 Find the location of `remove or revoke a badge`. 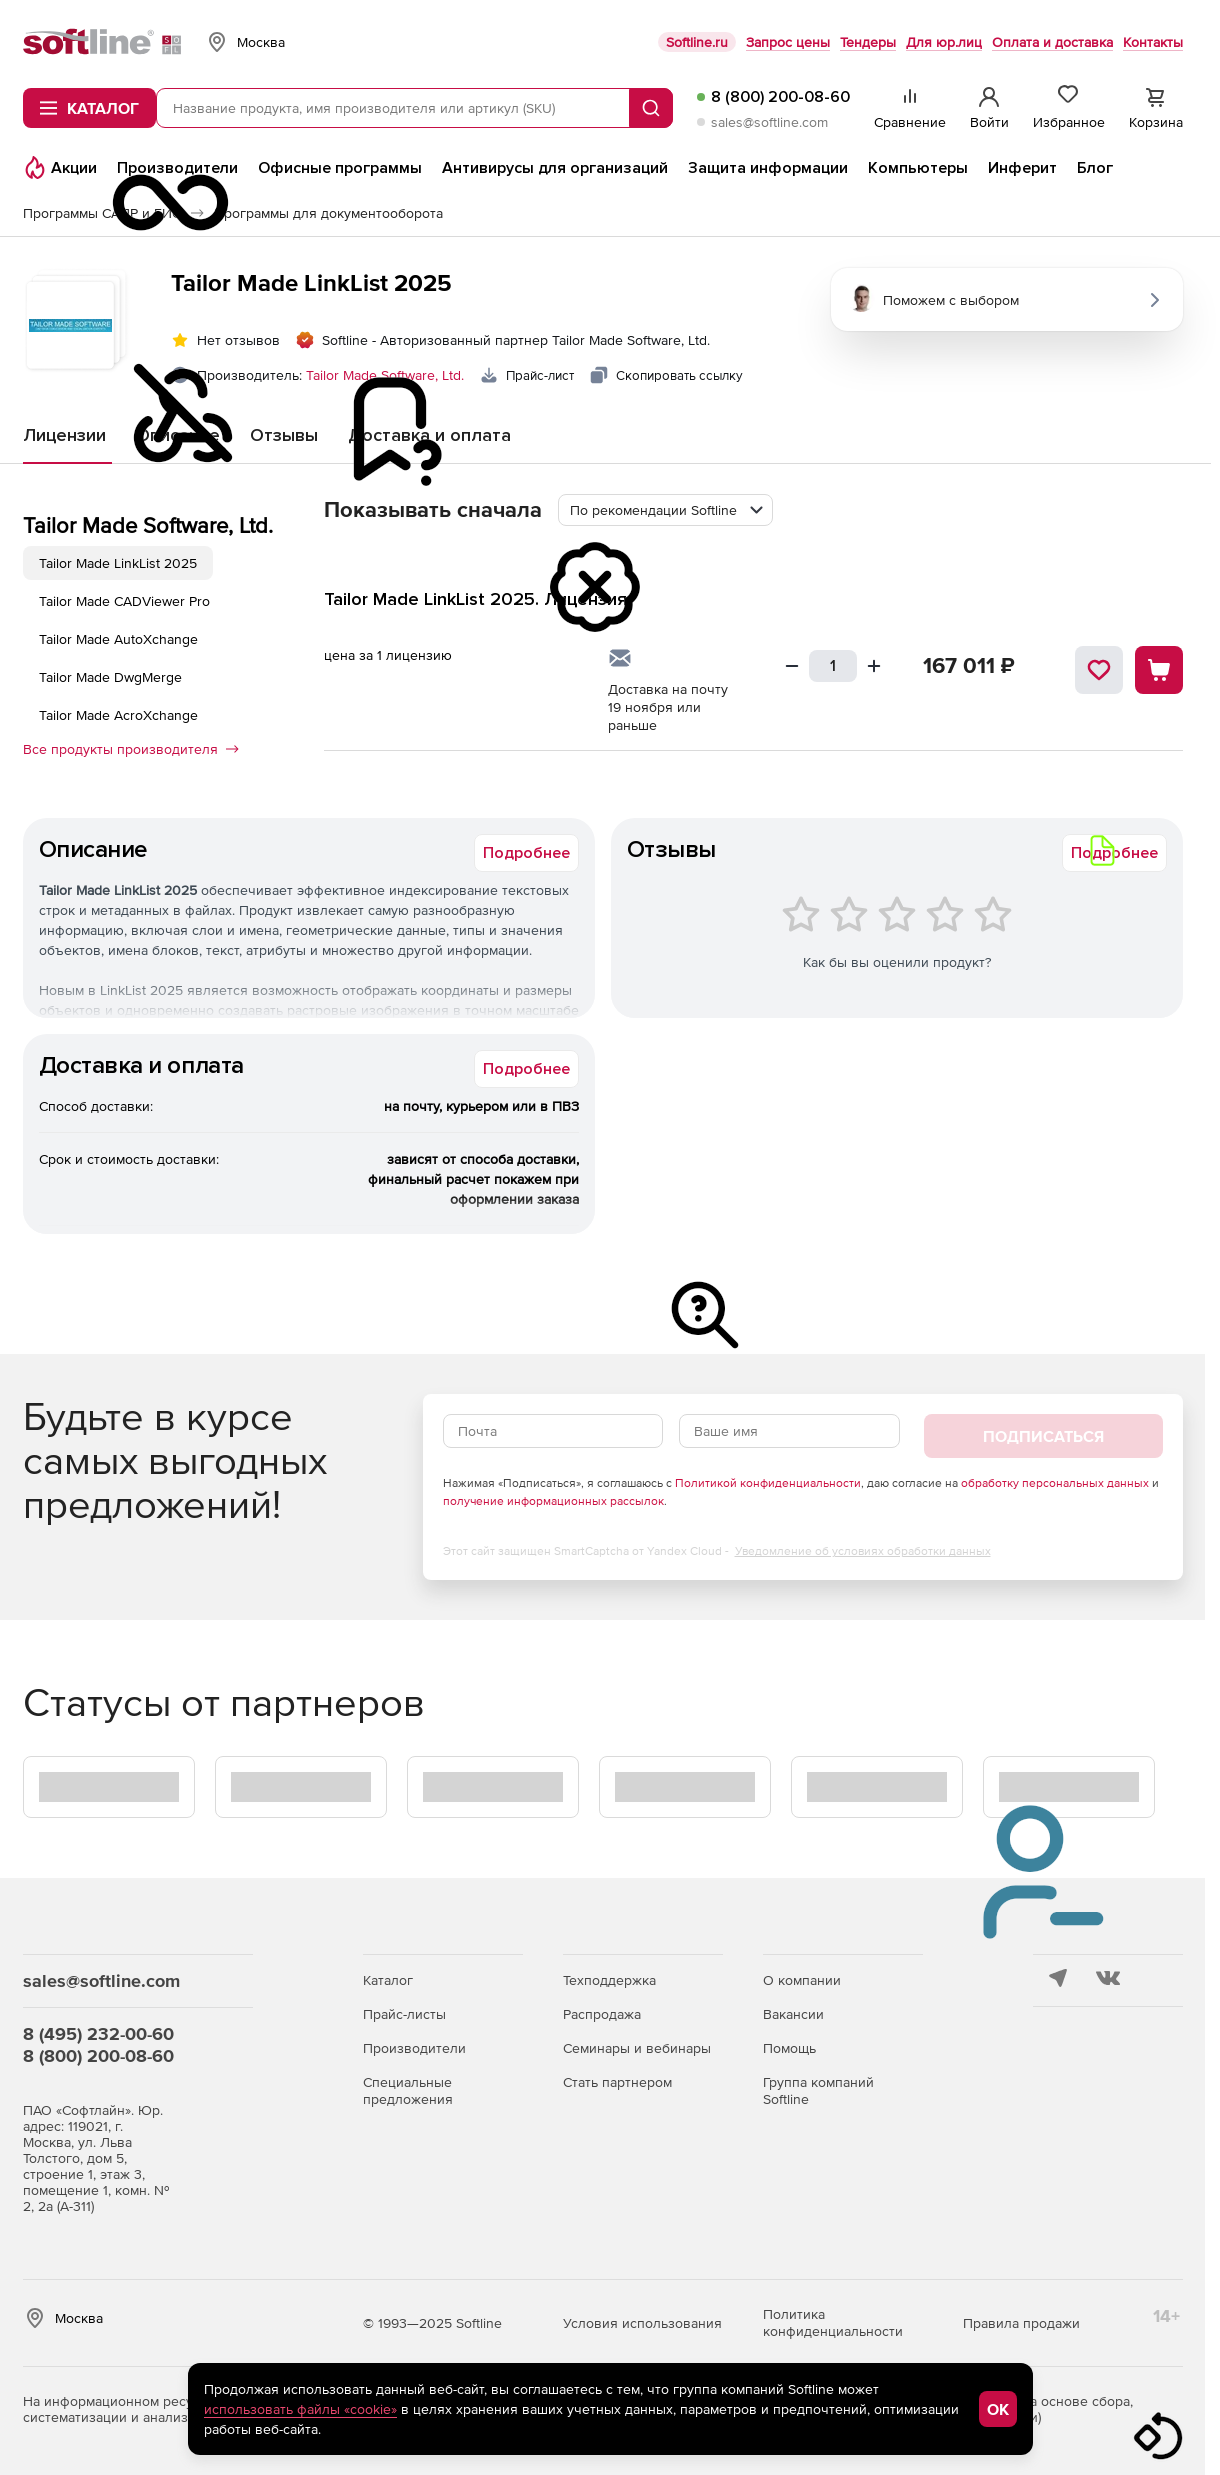

remove or revoke a badge is located at coordinates (595, 587).